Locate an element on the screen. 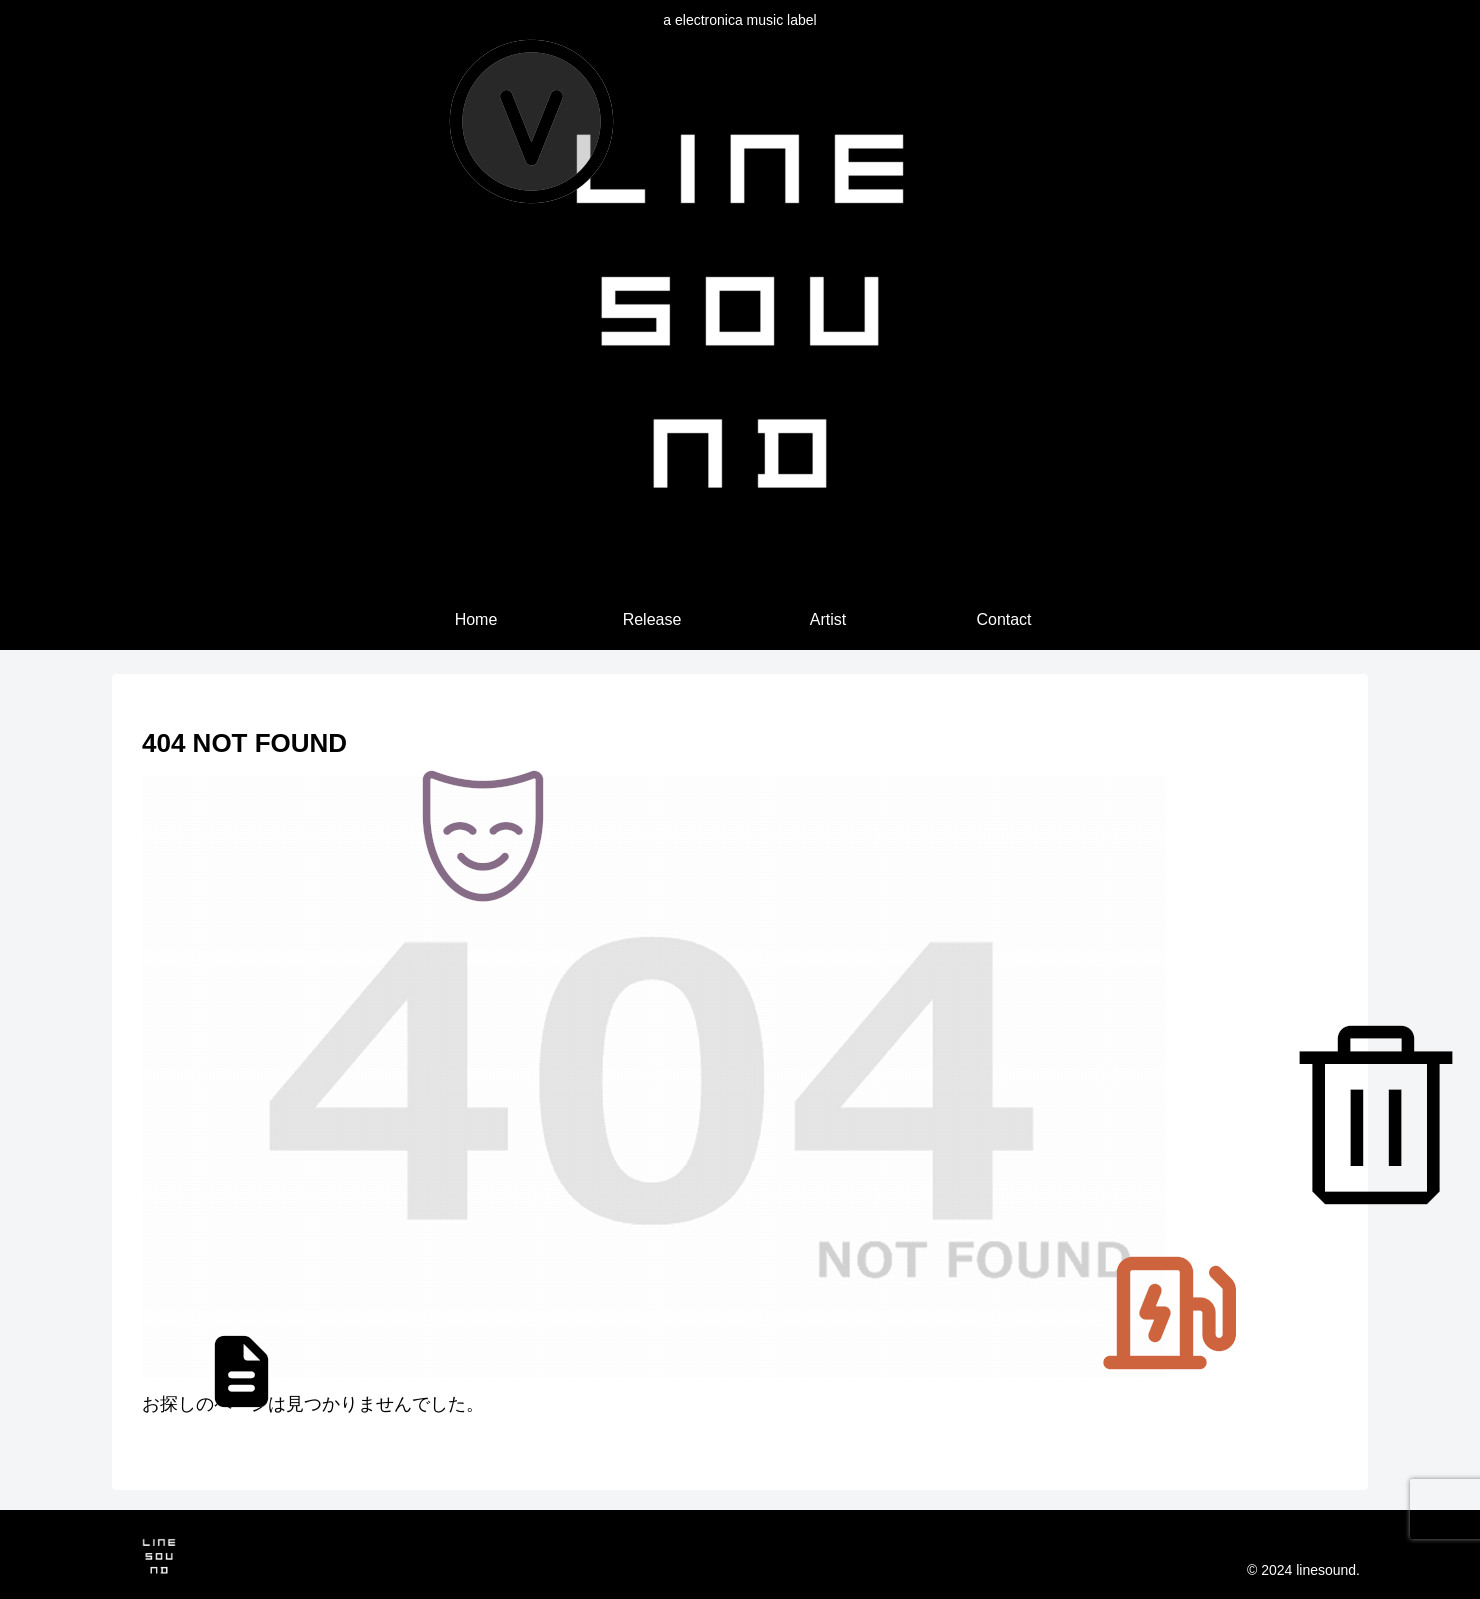  indicates an item or option labeled "V" is located at coordinates (531, 121).